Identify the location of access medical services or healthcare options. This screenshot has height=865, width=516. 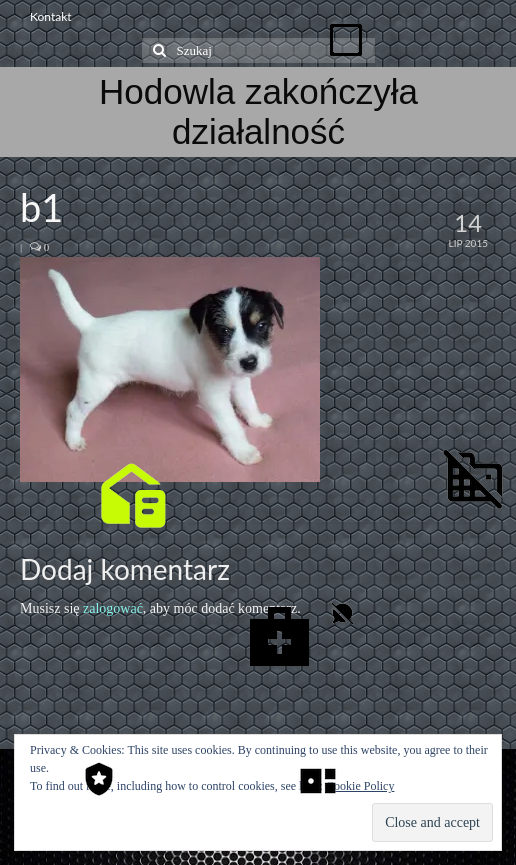
(279, 636).